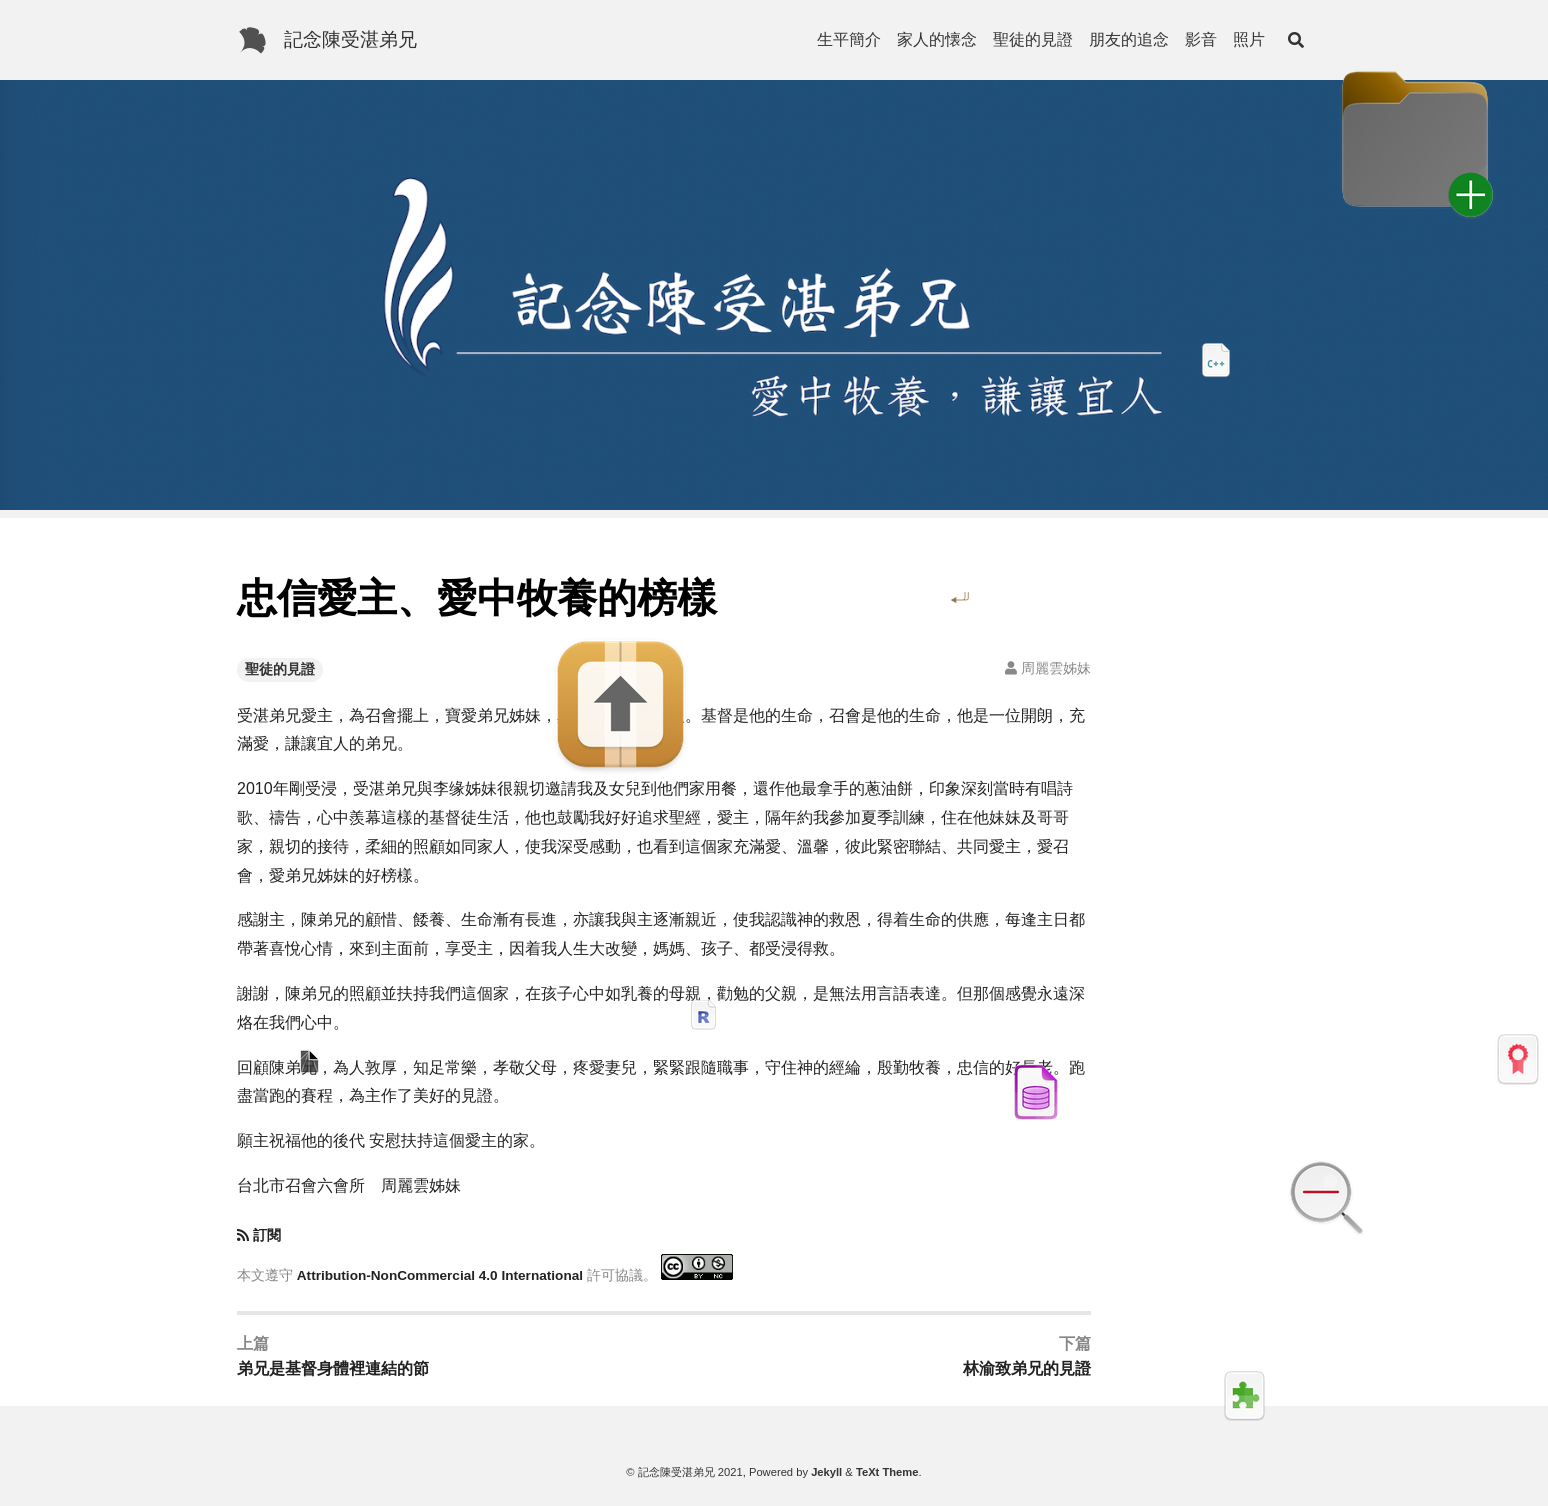 The image size is (1548, 1506). What do you see at coordinates (959, 597) in the screenshot?
I see `reply to all recipients of an email` at bounding box center [959, 597].